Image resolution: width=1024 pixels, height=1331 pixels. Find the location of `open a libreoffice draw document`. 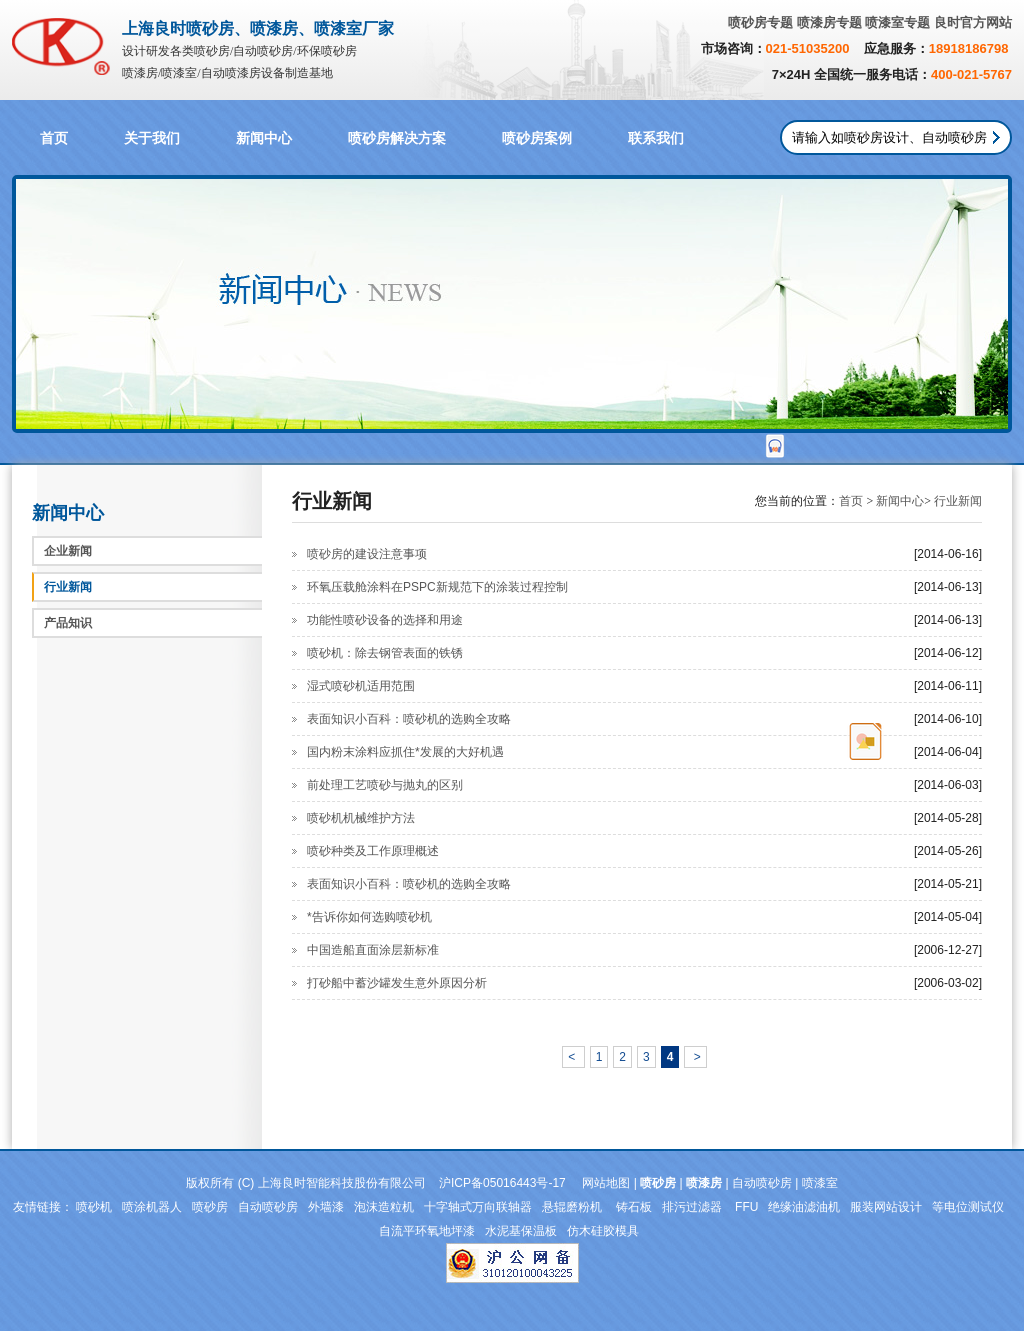

open a libreoffice draw document is located at coordinates (865, 741).